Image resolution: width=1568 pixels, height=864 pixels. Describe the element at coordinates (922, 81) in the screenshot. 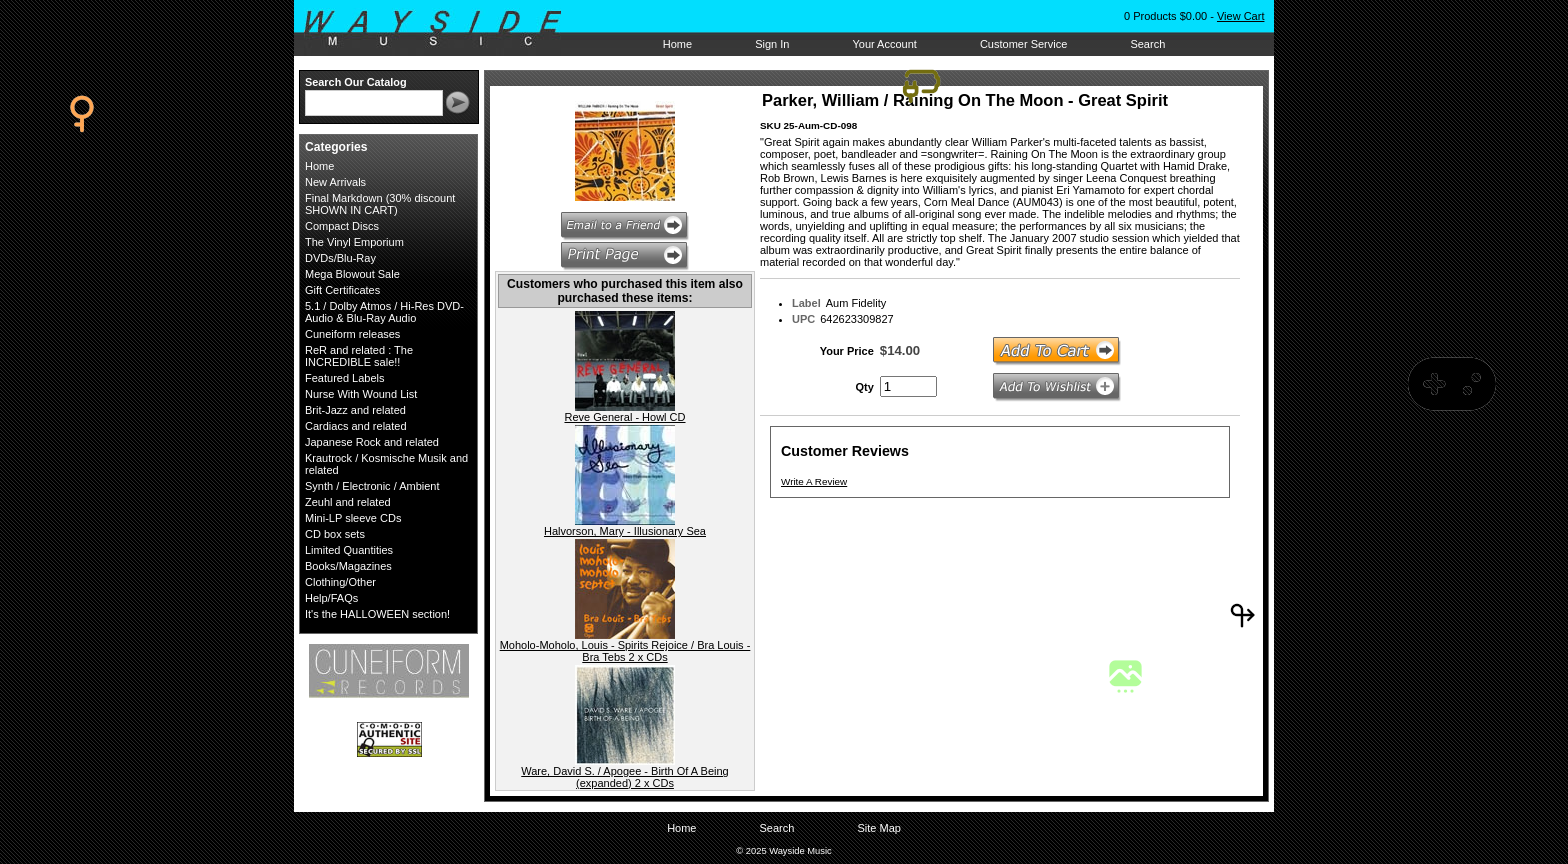

I see `battery currently charging at medium level` at that location.